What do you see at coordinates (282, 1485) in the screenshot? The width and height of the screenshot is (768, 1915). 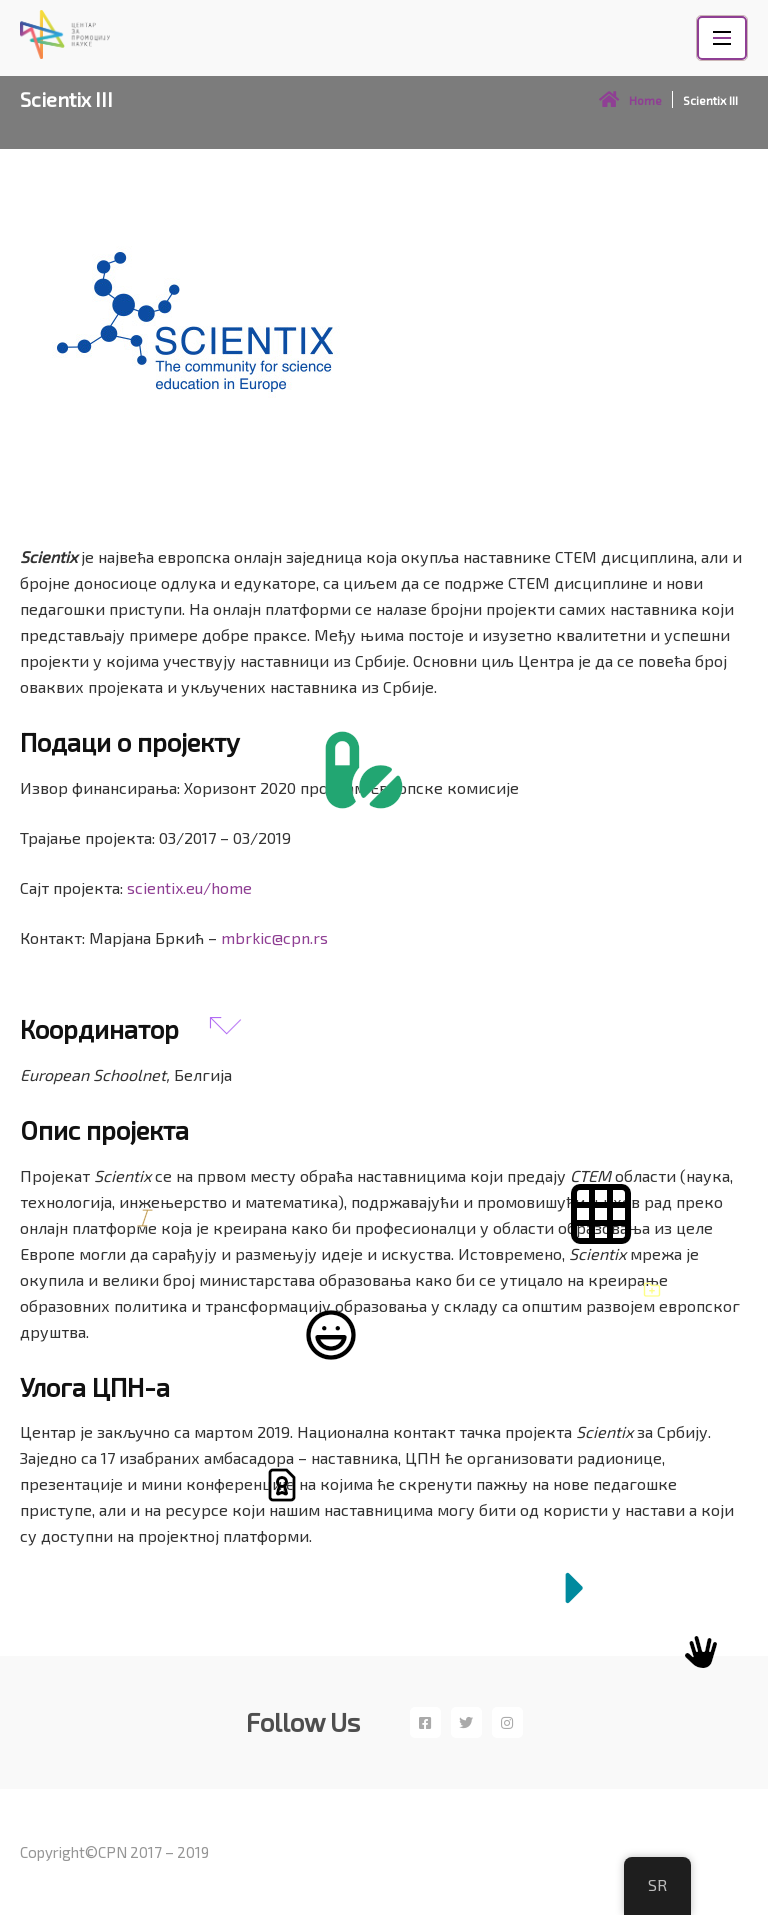 I see `view certified or verified document` at bounding box center [282, 1485].